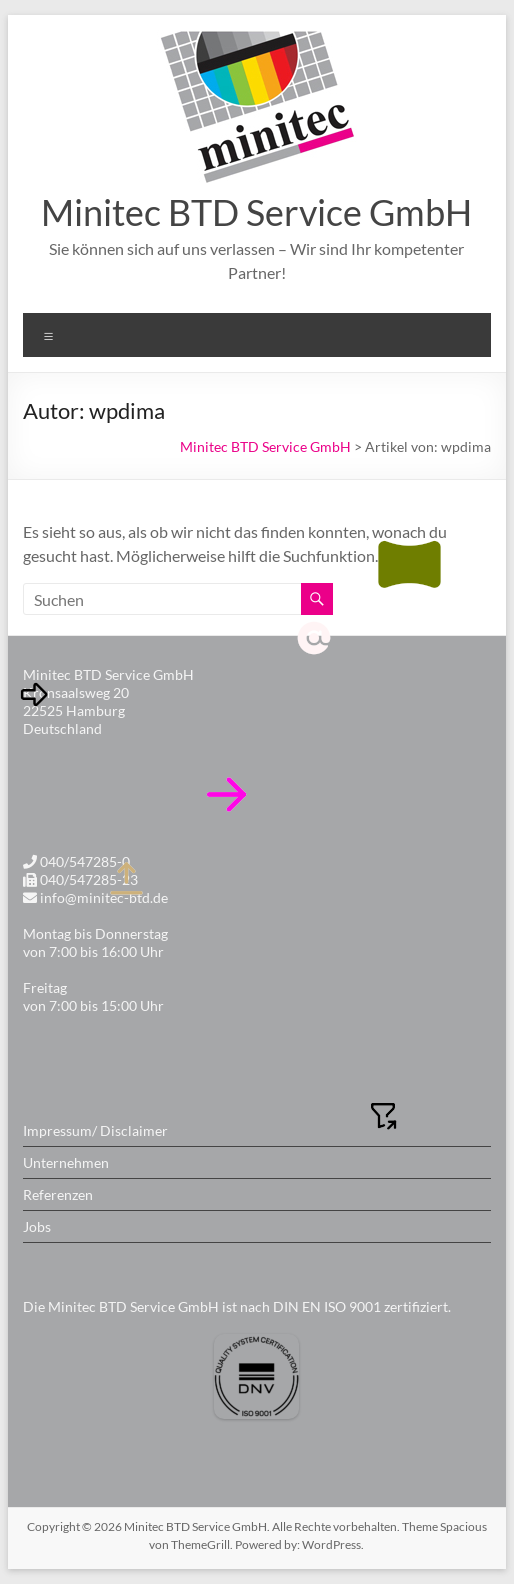 The image size is (514, 1584). What do you see at coordinates (314, 638) in the screenshot?
I see `enter or view email address` at bounding box center [314, 638].